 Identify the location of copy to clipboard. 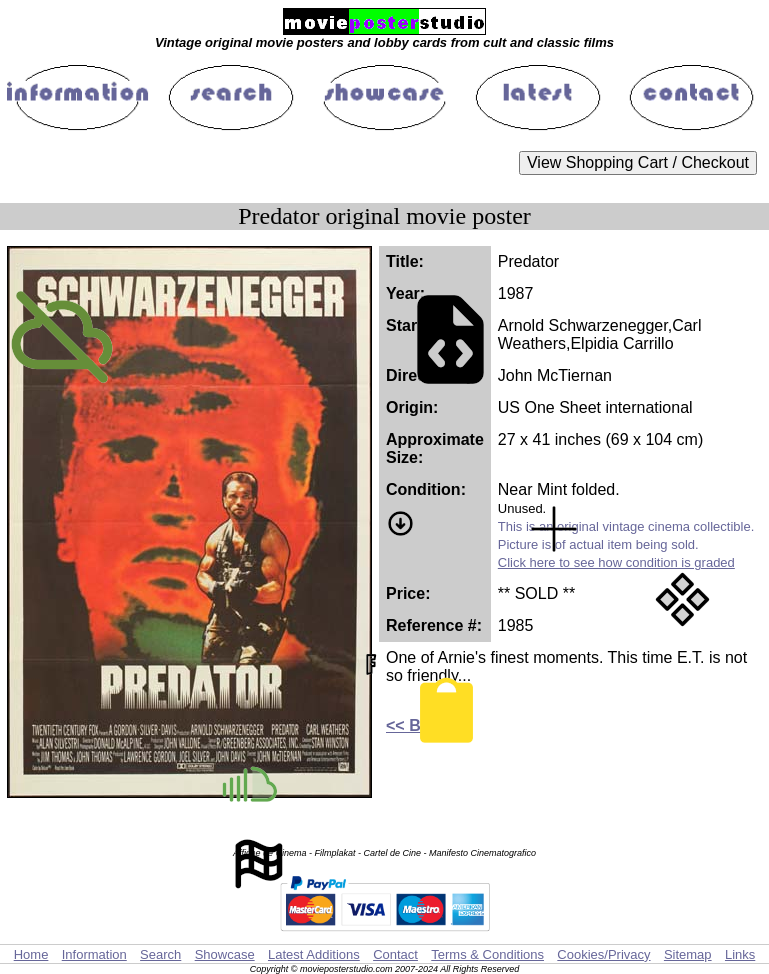
(446, 711).